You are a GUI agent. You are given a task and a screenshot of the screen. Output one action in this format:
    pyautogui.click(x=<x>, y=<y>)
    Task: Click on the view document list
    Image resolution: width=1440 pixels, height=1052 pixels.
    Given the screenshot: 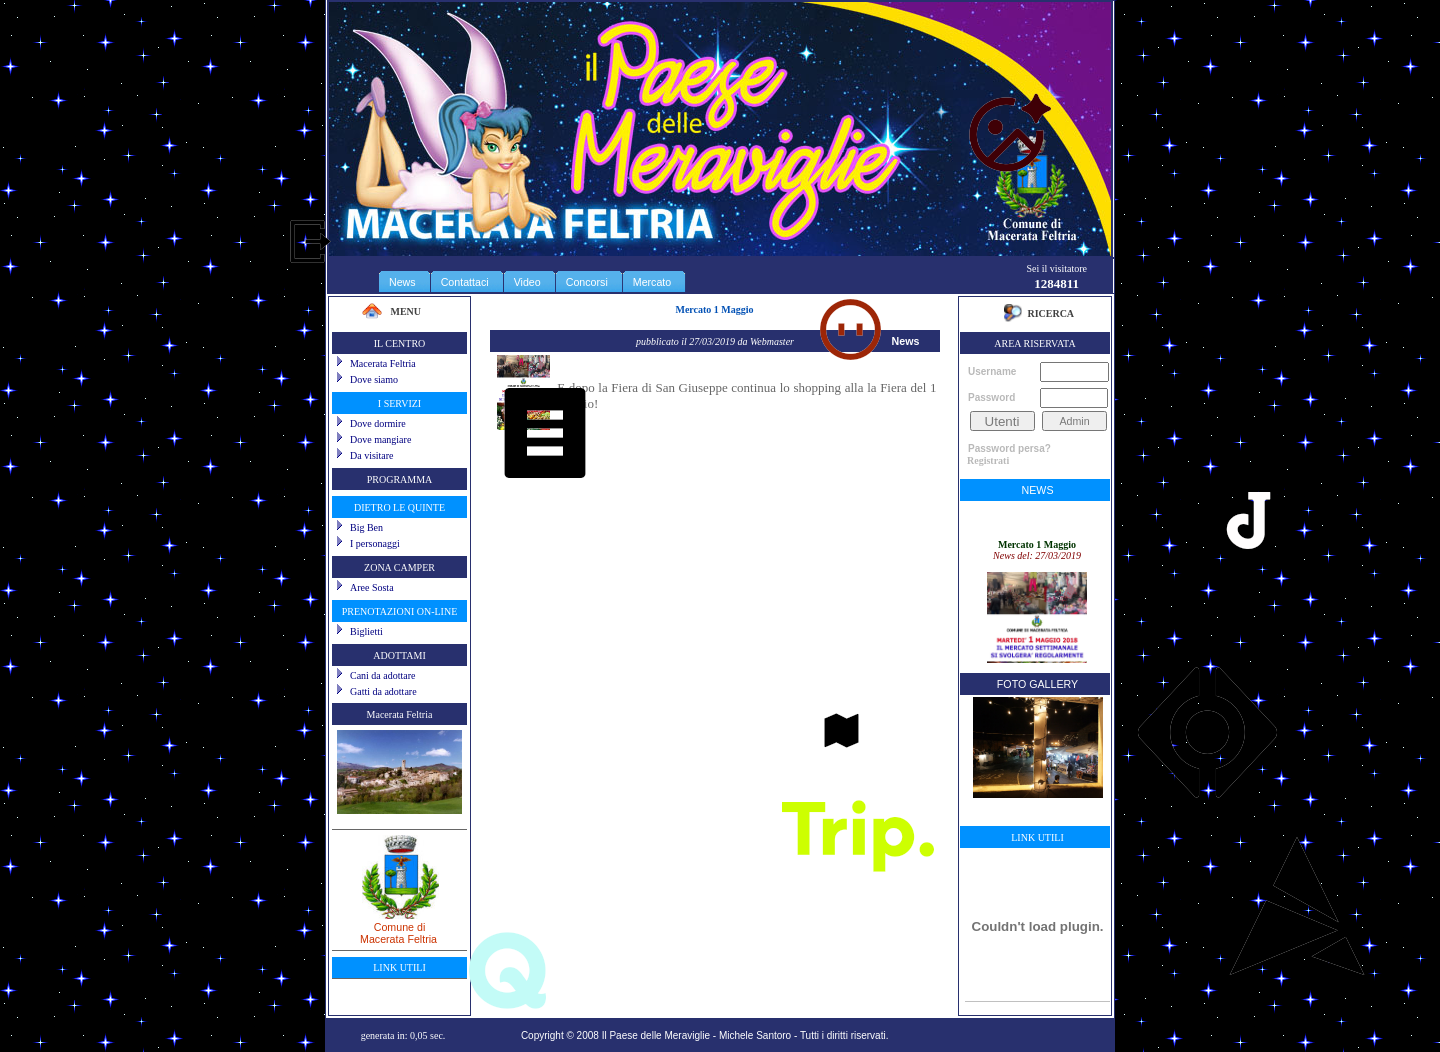 What is the action you would take?
    pyautogui.click(x=545, y=433)
    